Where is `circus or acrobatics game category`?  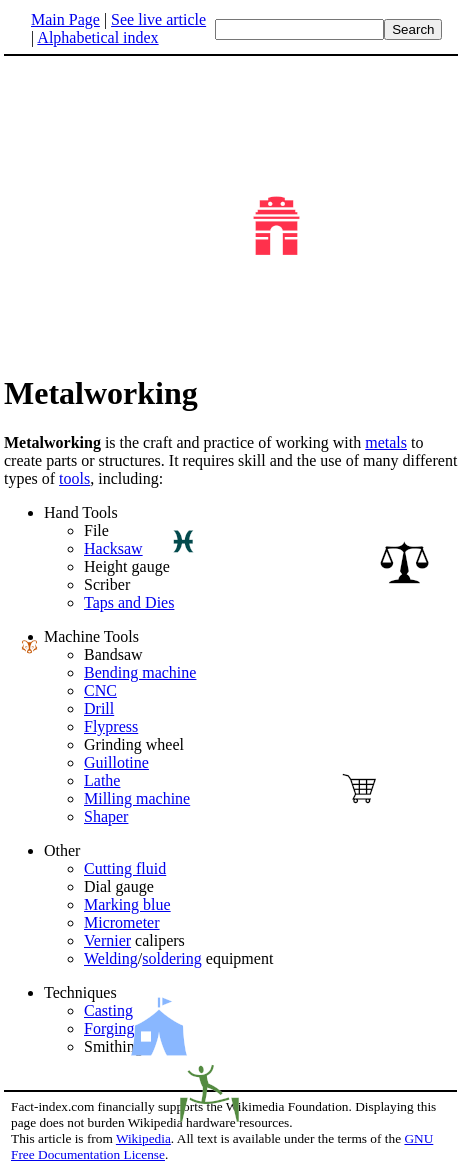 circus or acrobatics game category is located at coordinates (209, 1092).